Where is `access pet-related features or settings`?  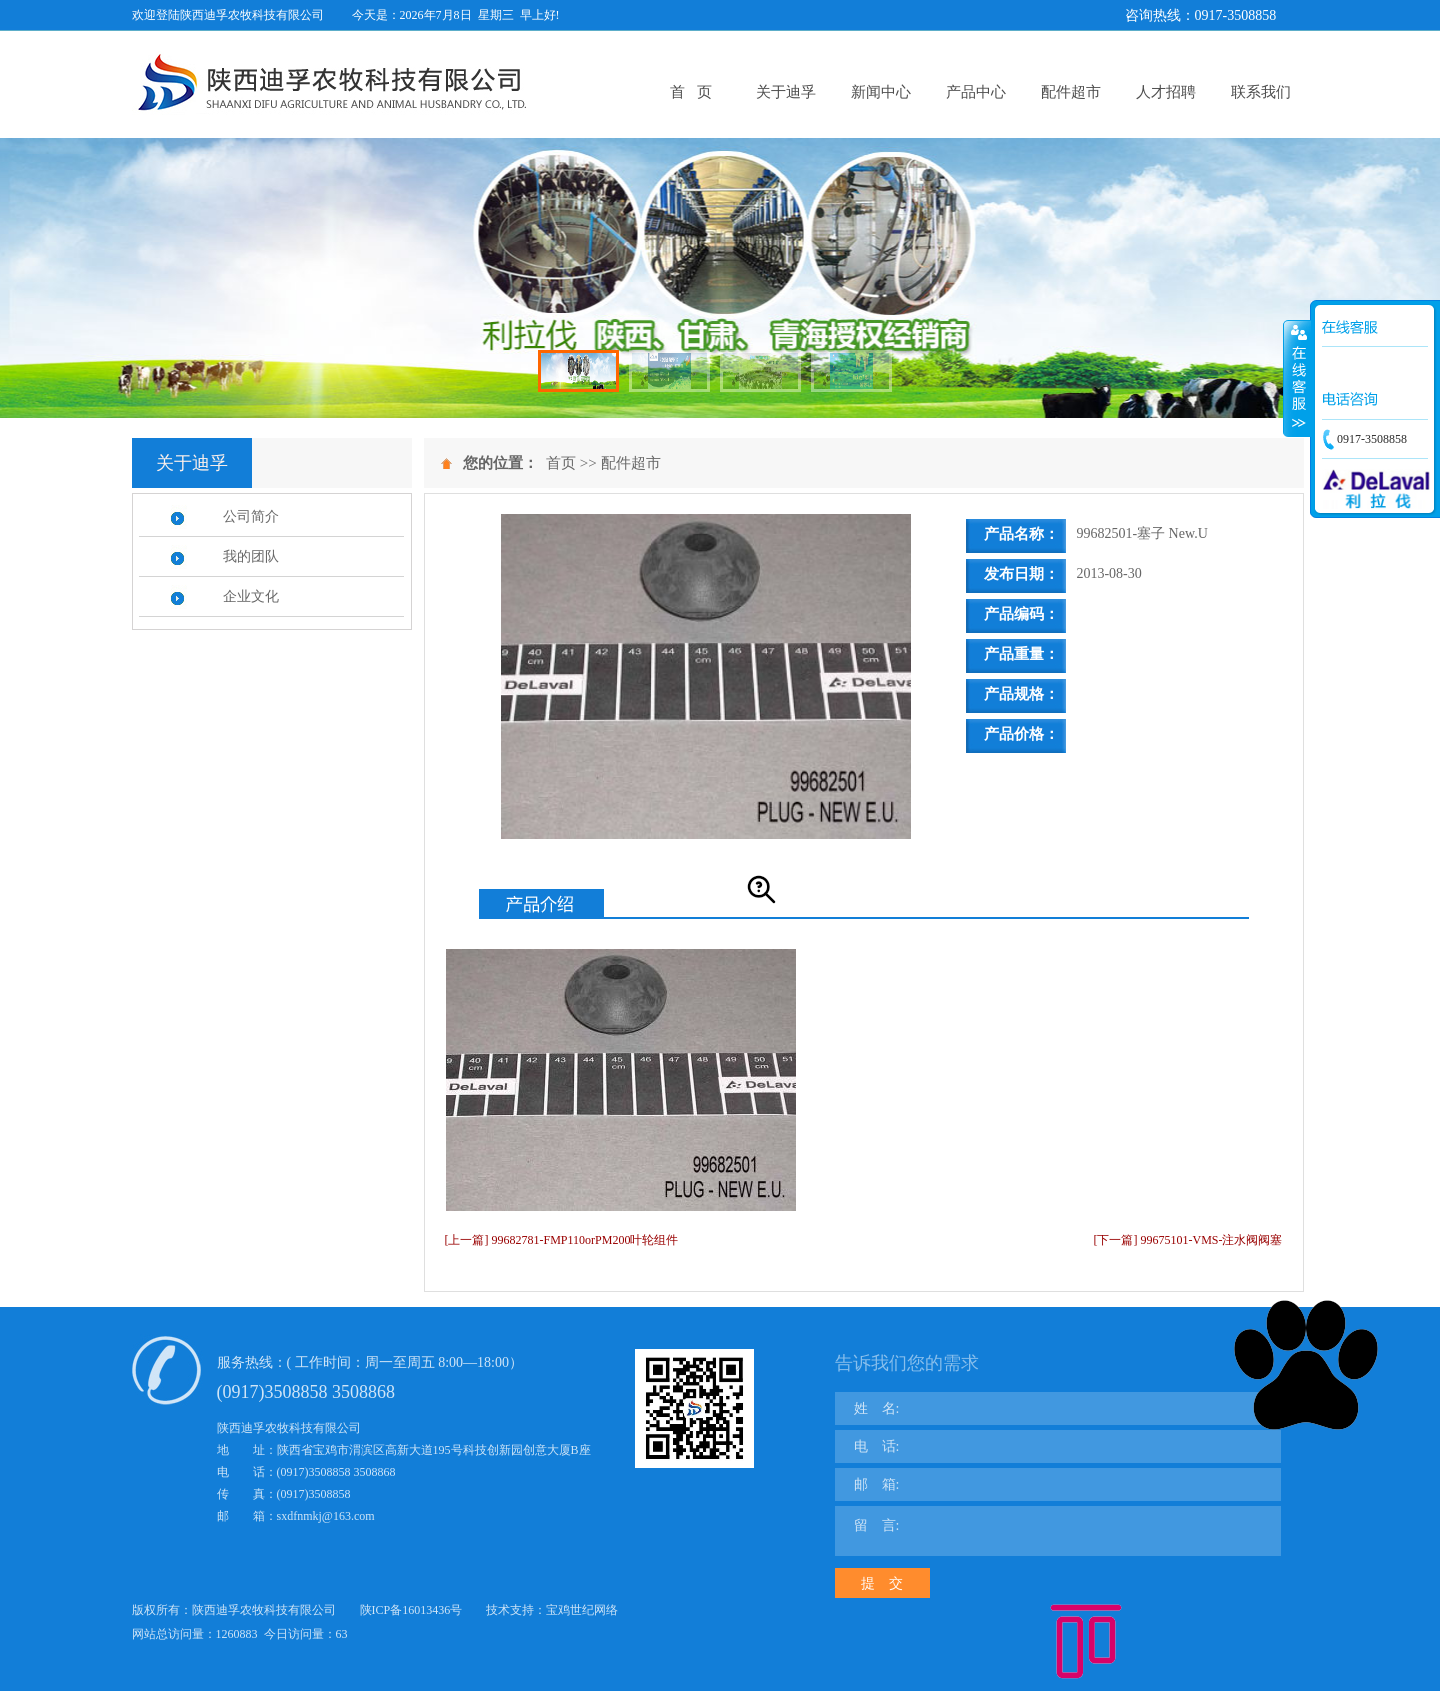
access pet-related features or settings is located at coordinates (1306, 1365).